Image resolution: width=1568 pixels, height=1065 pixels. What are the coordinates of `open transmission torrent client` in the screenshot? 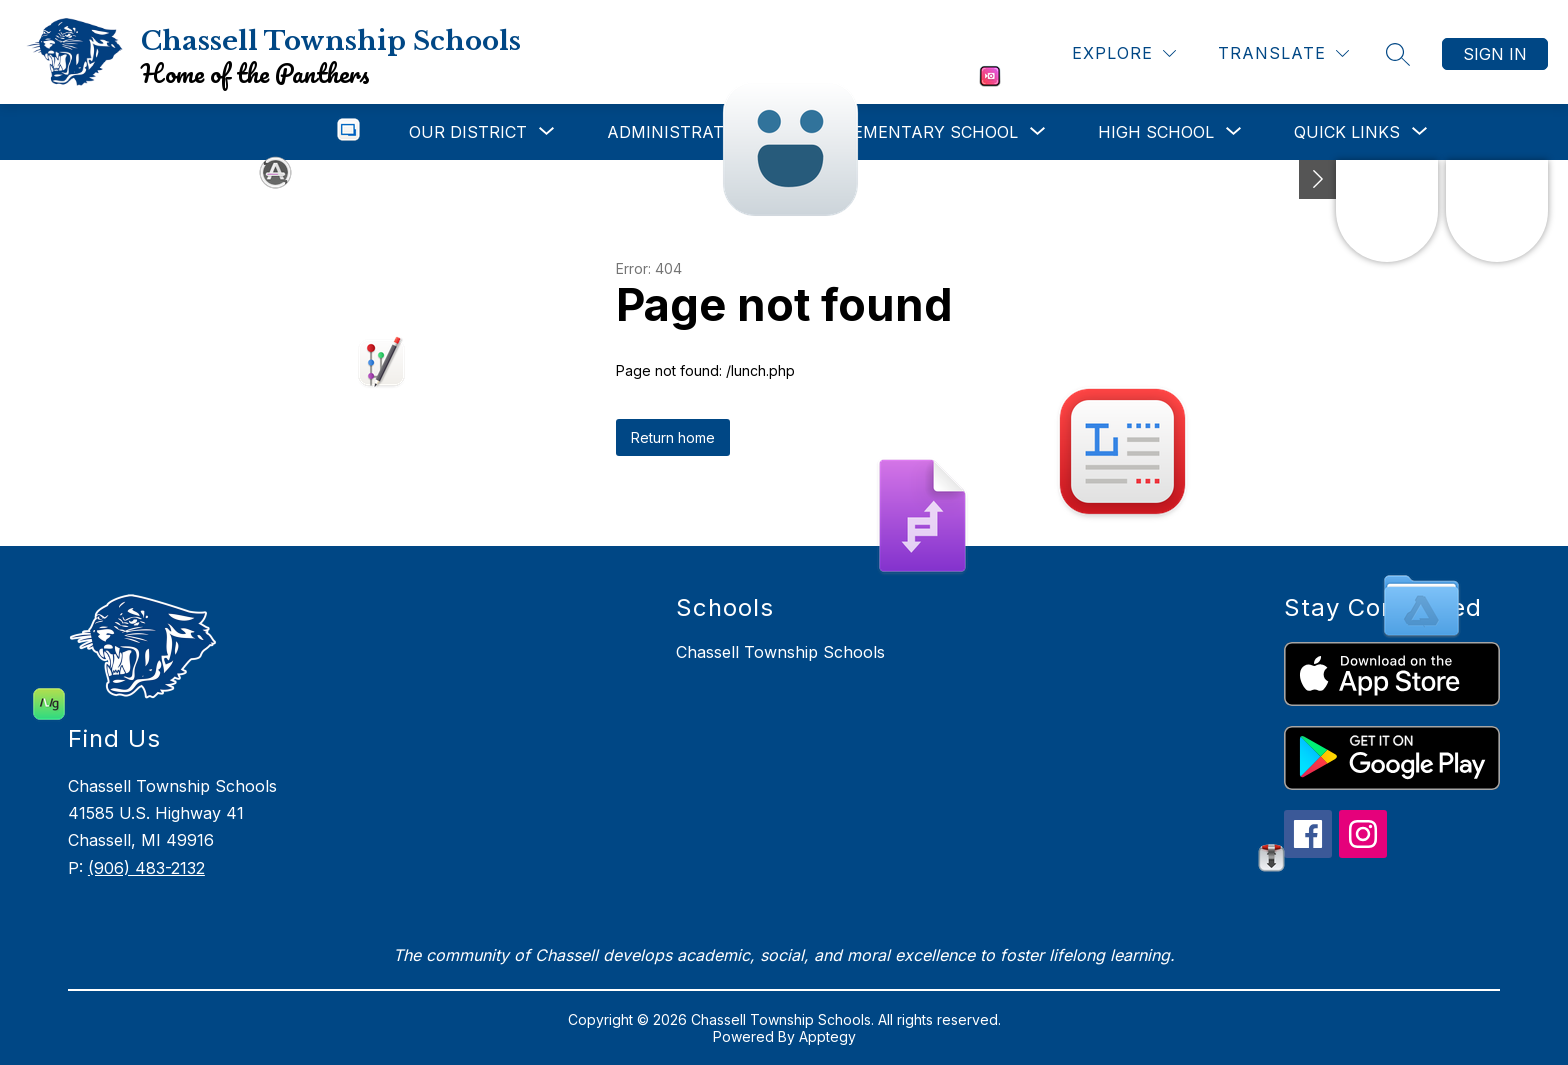 It's located at (1271, 858).